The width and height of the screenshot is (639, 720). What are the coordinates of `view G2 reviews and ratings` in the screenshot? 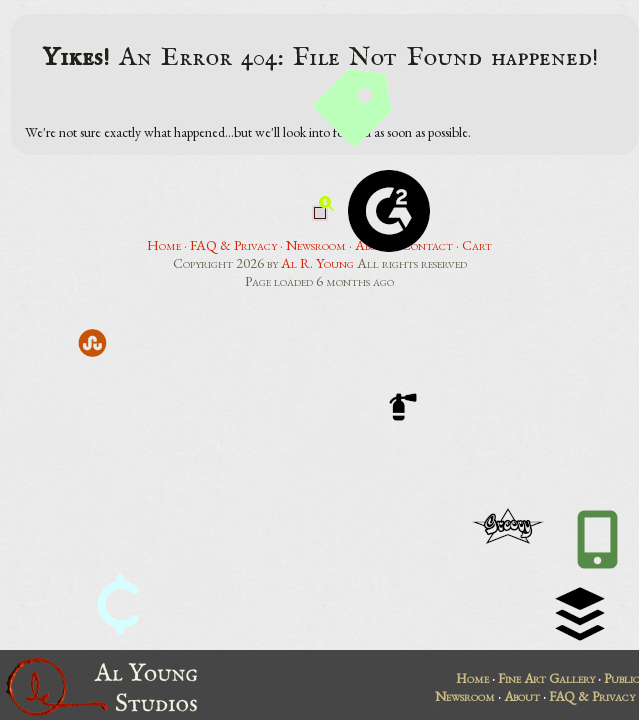 It's located at (389, 211).